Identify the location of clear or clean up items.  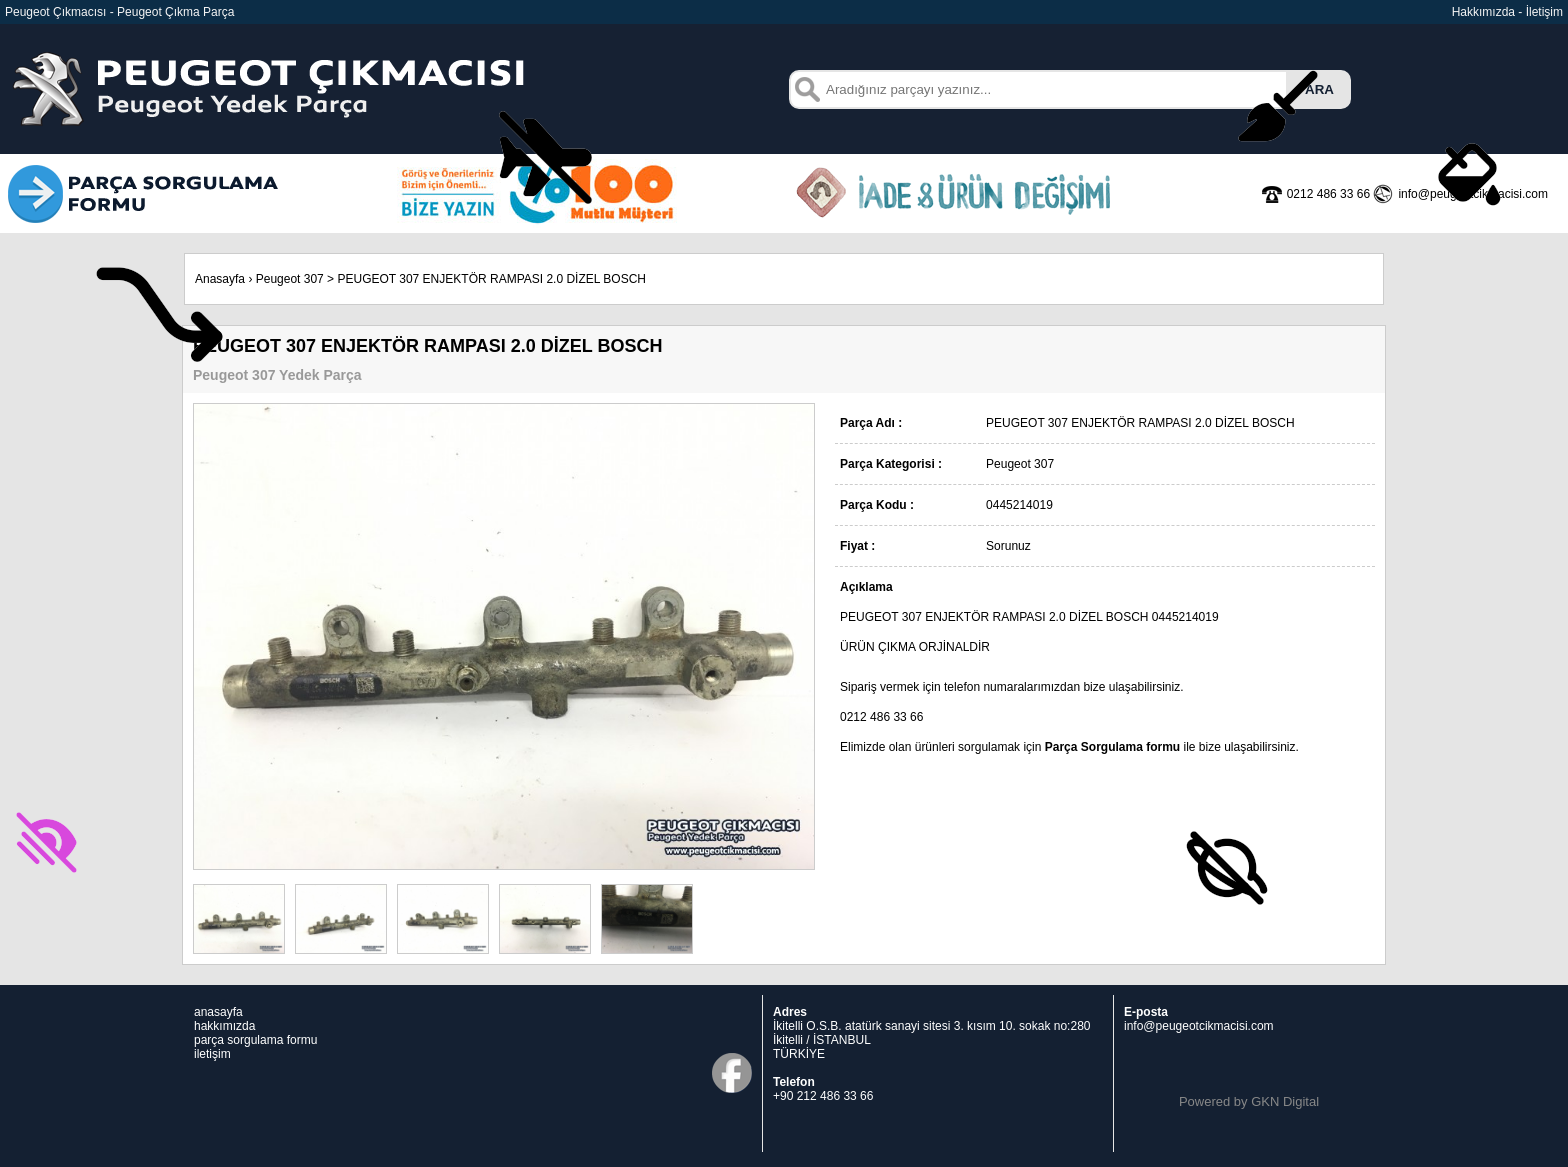
(1278, 106).